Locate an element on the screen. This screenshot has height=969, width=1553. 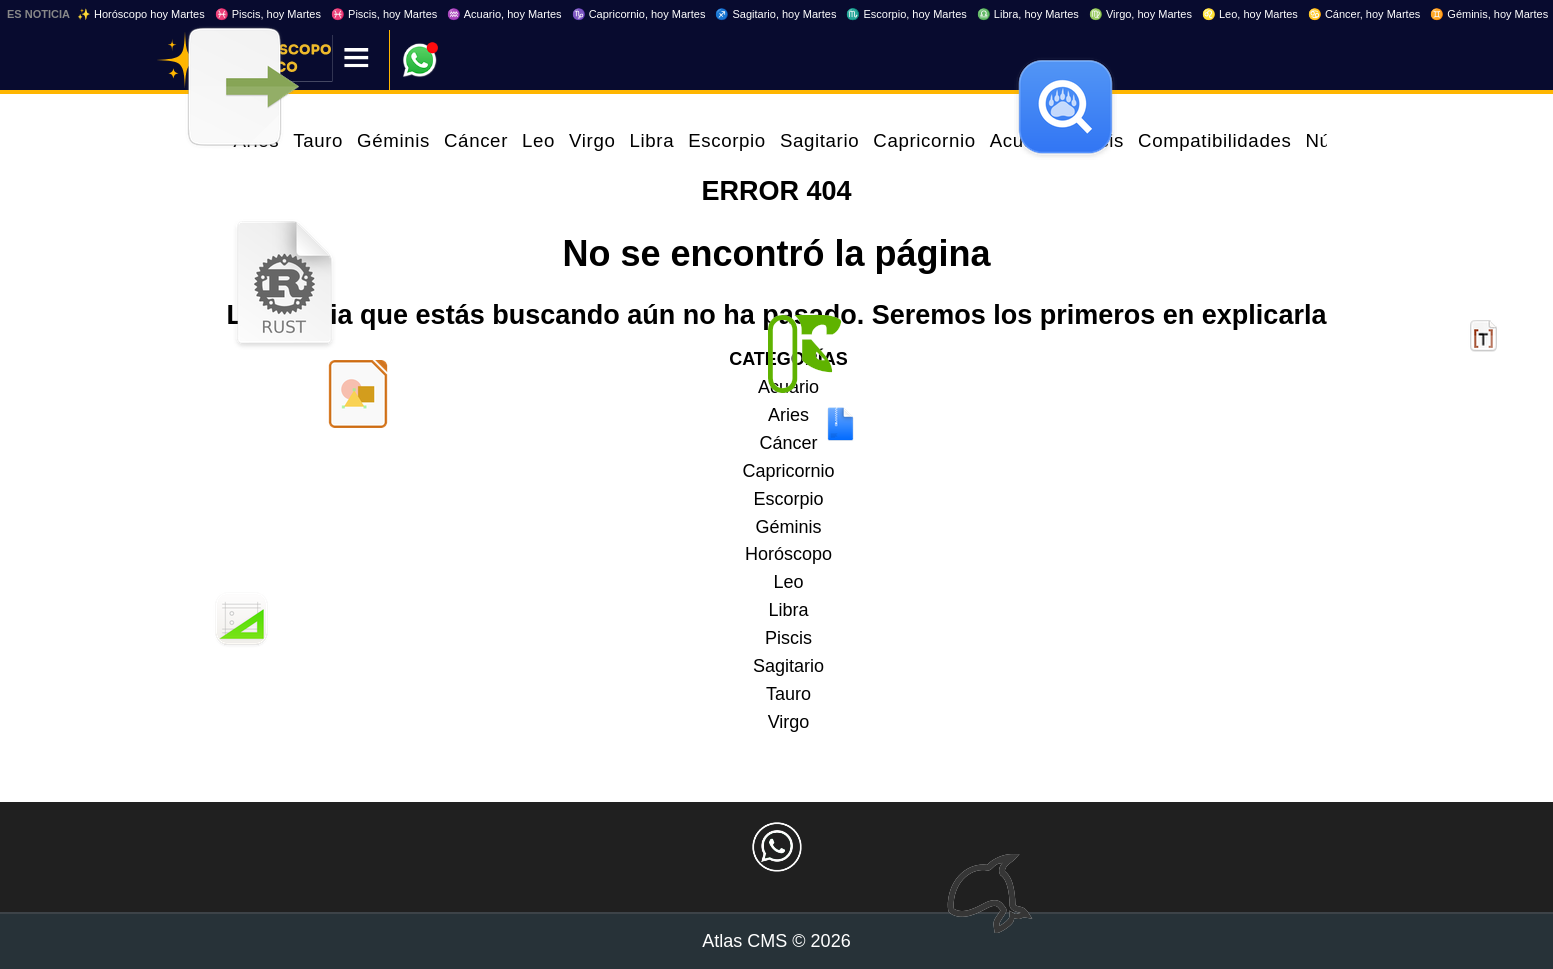
a rust programming language source file is located at coordinates (284, 284).